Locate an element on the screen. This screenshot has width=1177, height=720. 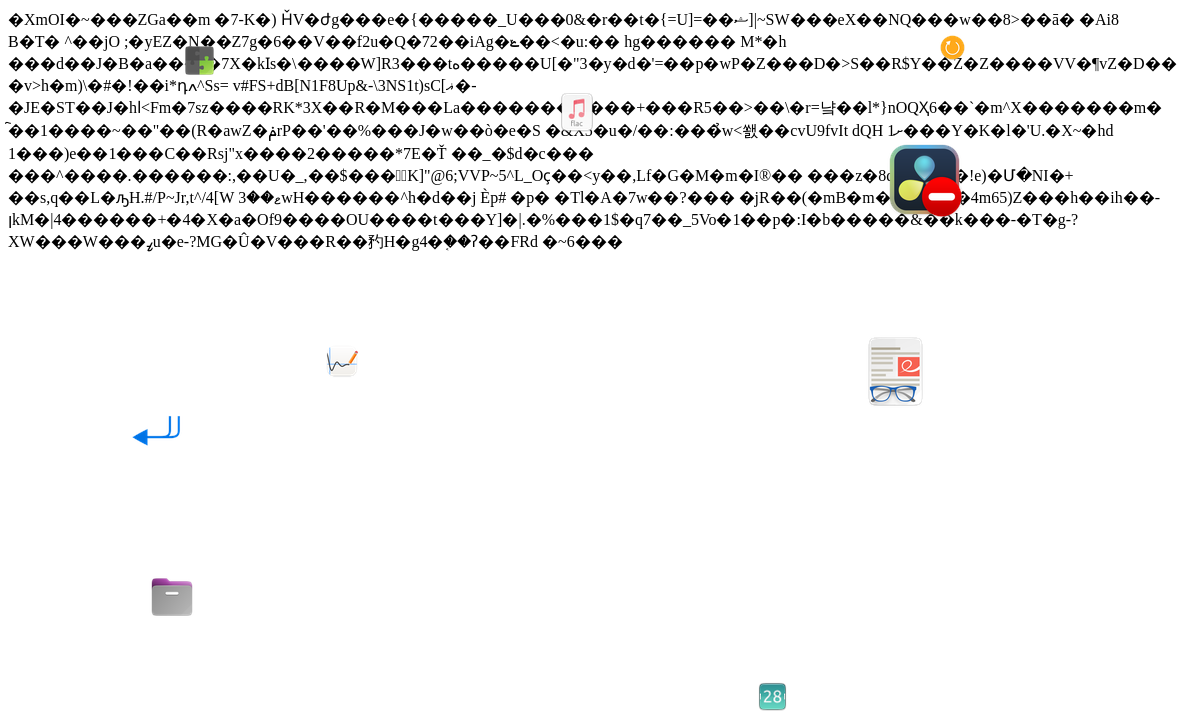
reply to all recipients in an email thread is located at coordinates (155, 430).